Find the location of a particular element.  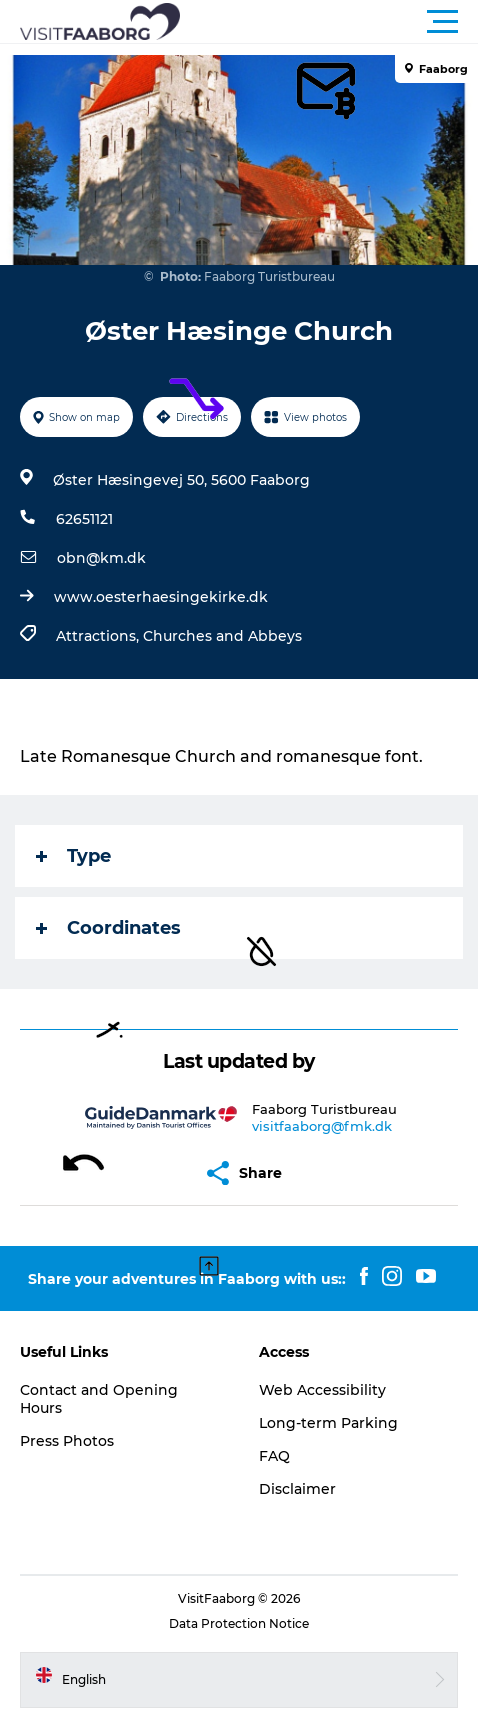

receive bitcoin payment notifications is located at coordinates (326, 86).